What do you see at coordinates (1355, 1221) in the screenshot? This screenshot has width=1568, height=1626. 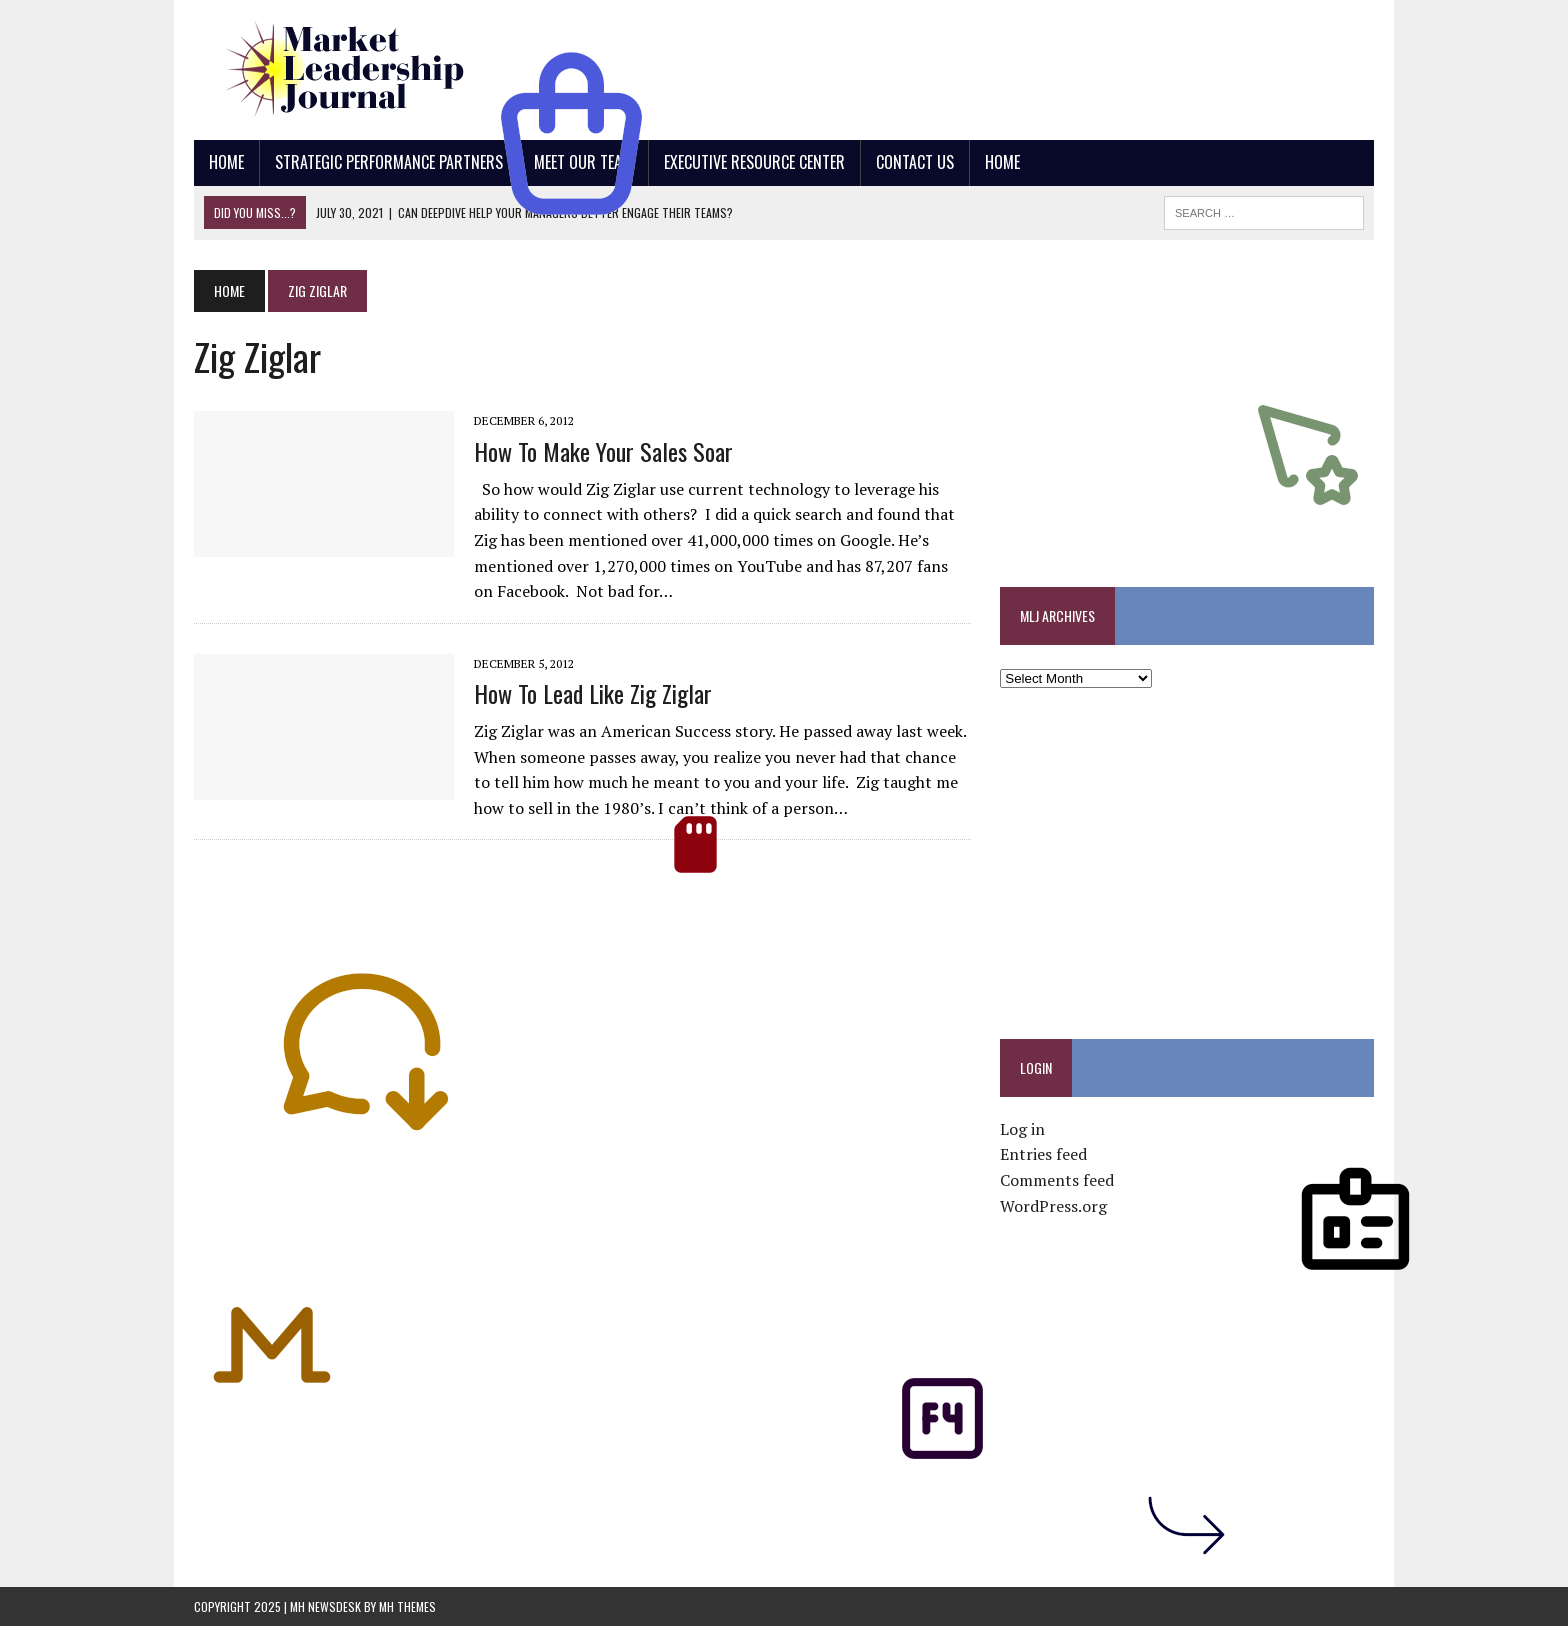 I see `view your profile or identification` at bounding box center [1355, 1221].